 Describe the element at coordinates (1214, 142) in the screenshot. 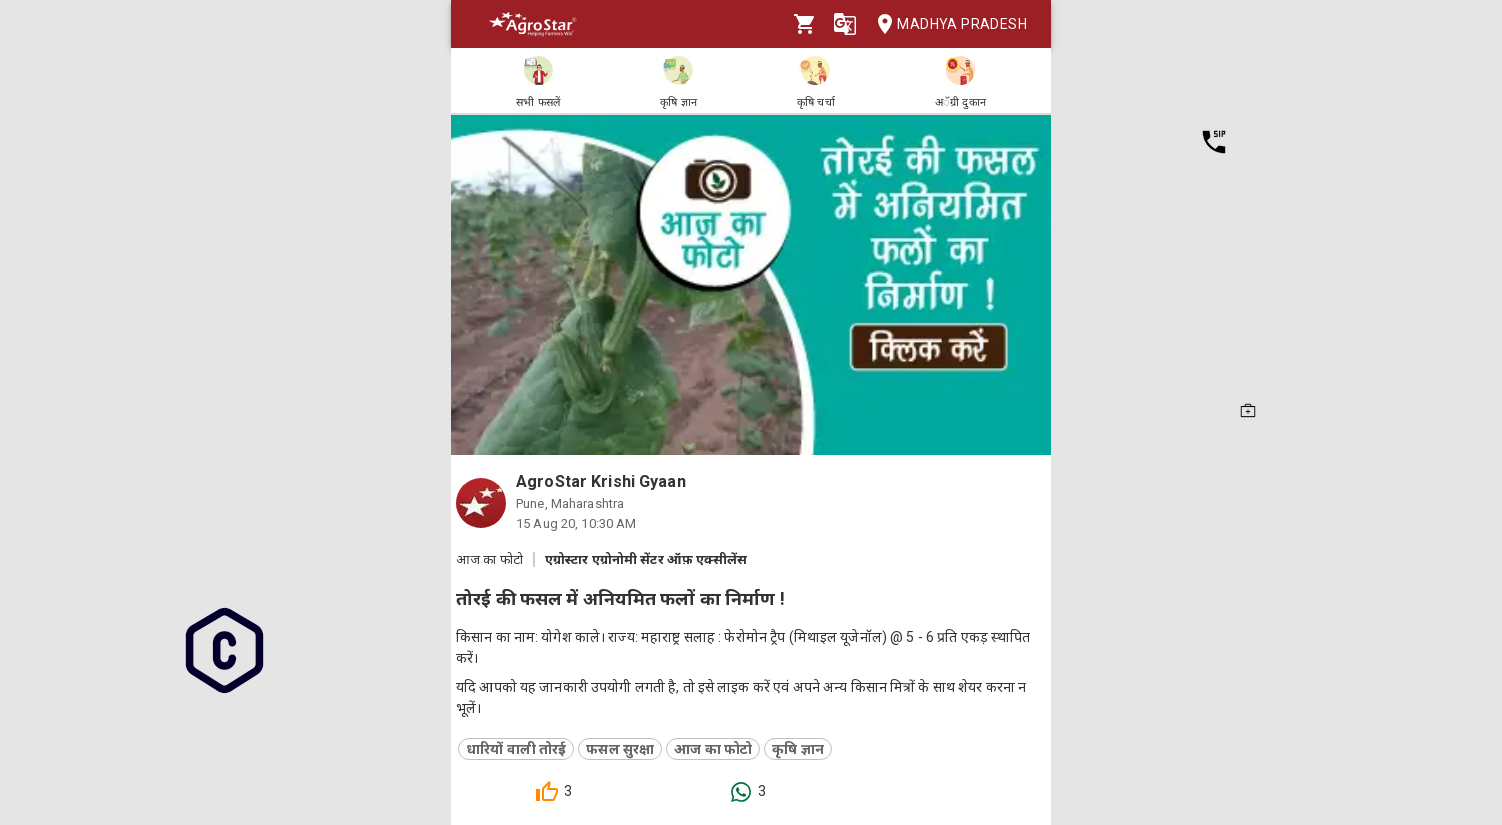

I see `make a SIP (internet-based) phone call` at that location.